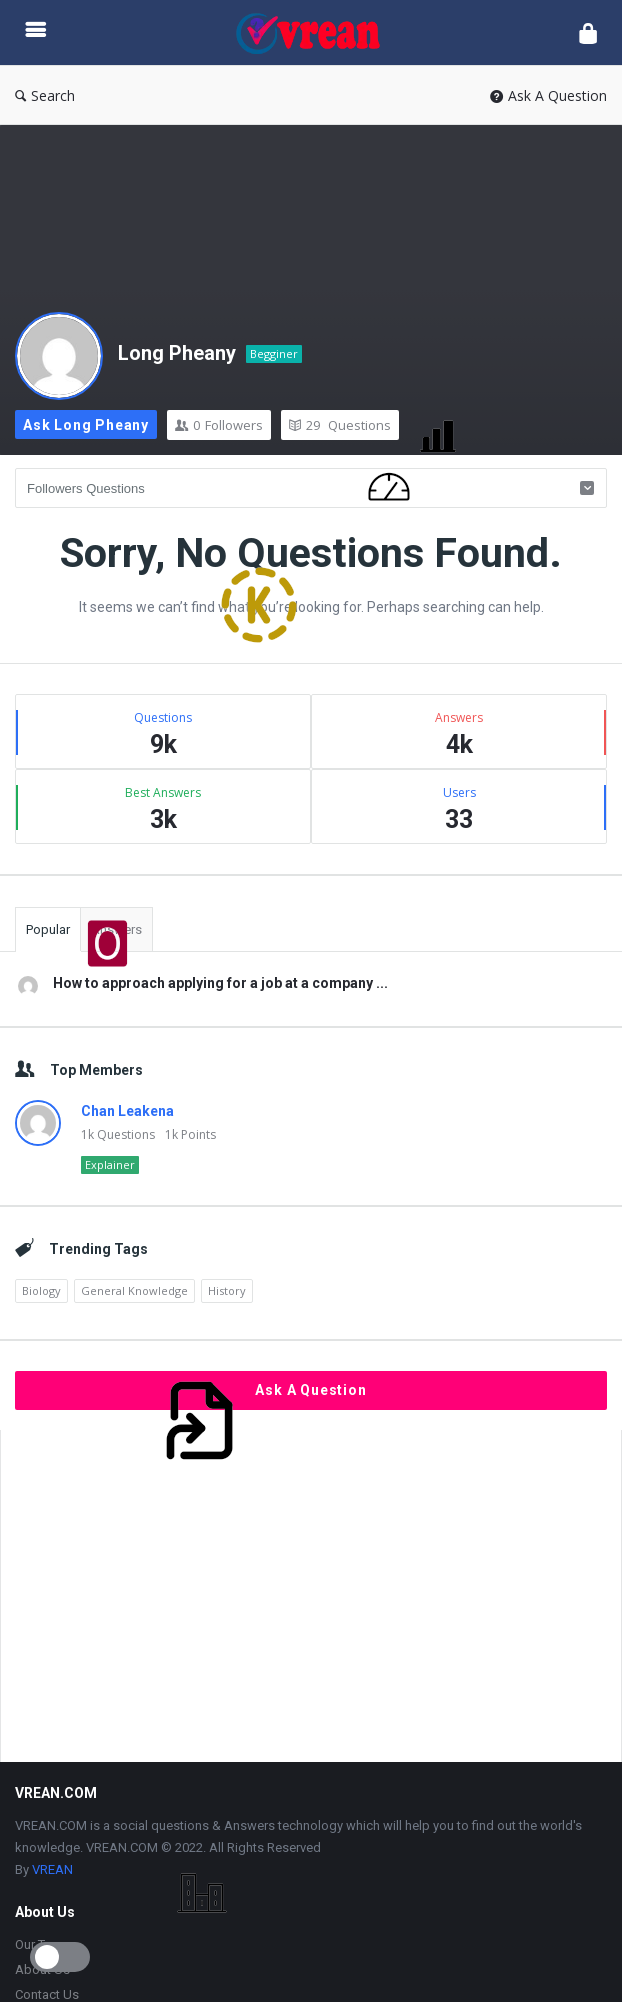  I want to click on indicates zero or no items, so click(107, 943).